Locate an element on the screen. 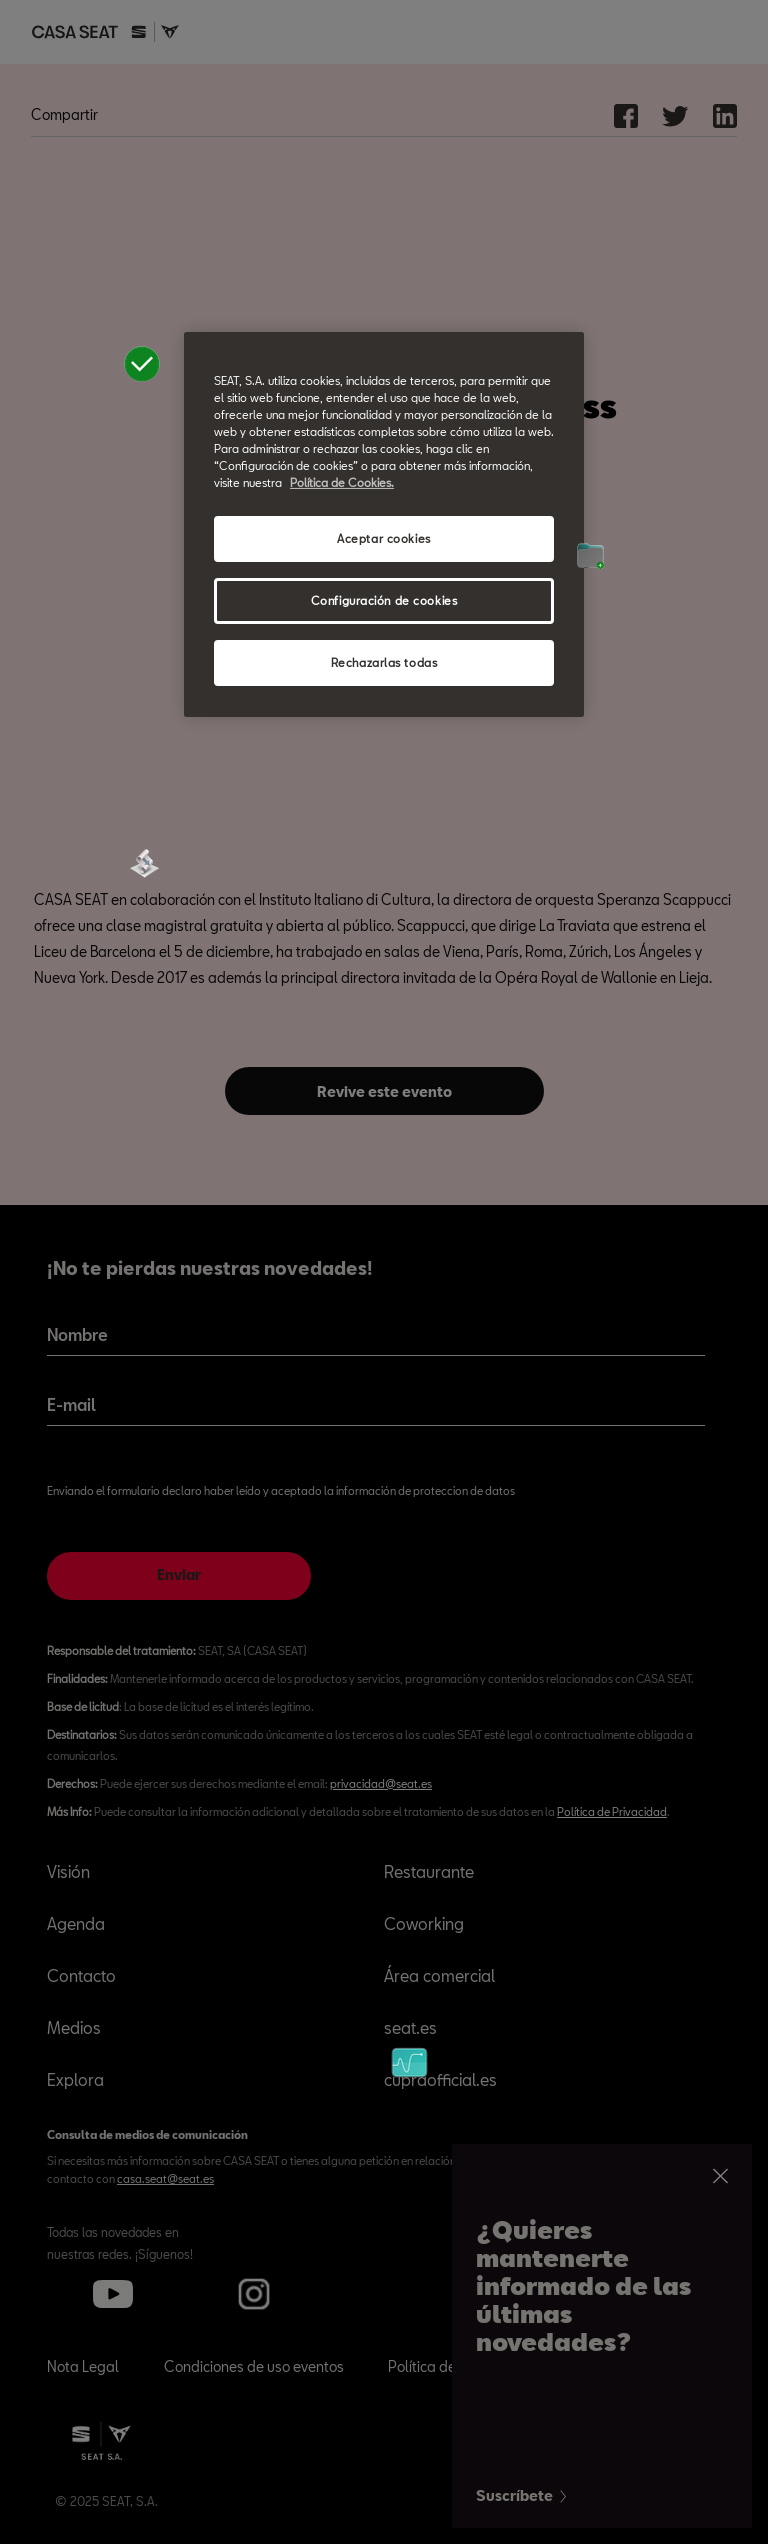  open system usage monitoring app is located at coordinates (409, 2062).